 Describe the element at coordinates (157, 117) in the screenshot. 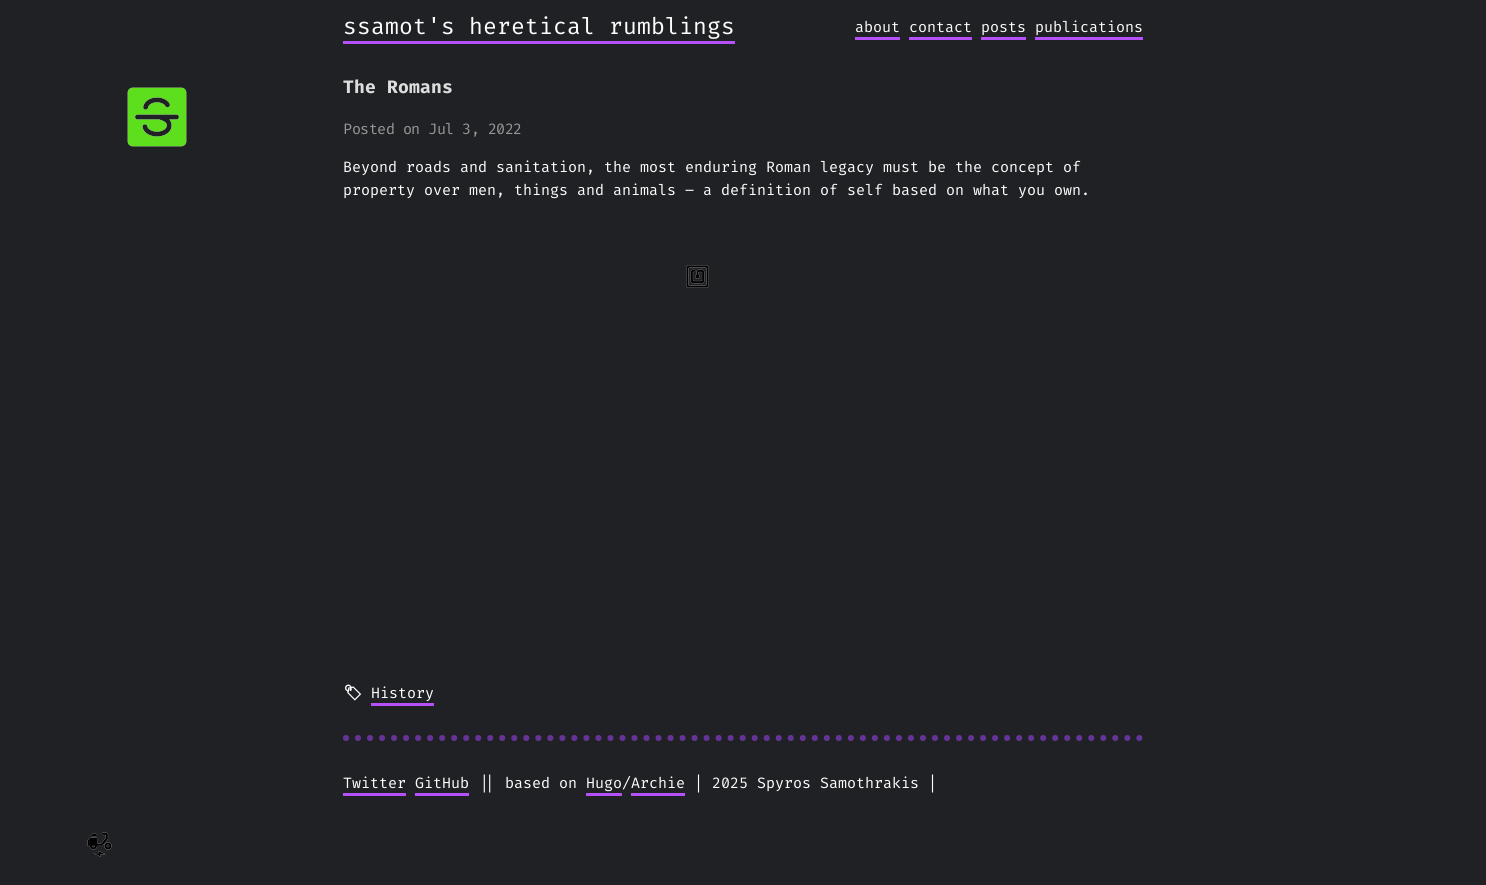

I see `apply strikethrough formatting to selected text` at that location.